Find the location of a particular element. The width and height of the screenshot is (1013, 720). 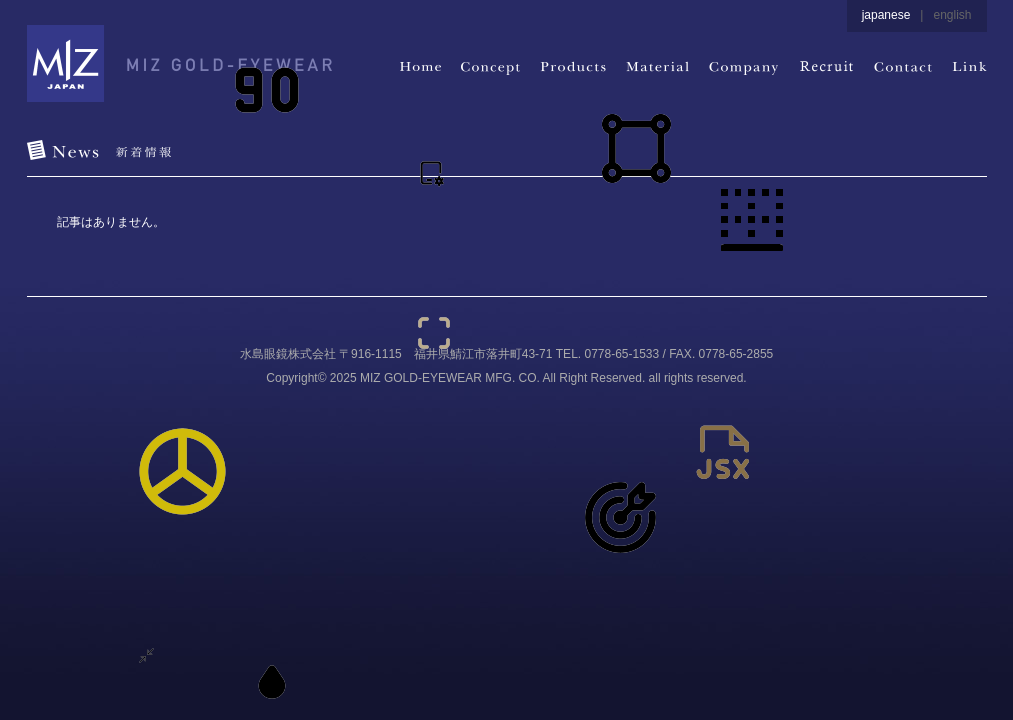

access tablet device settings is located at coordinates (431, 173).